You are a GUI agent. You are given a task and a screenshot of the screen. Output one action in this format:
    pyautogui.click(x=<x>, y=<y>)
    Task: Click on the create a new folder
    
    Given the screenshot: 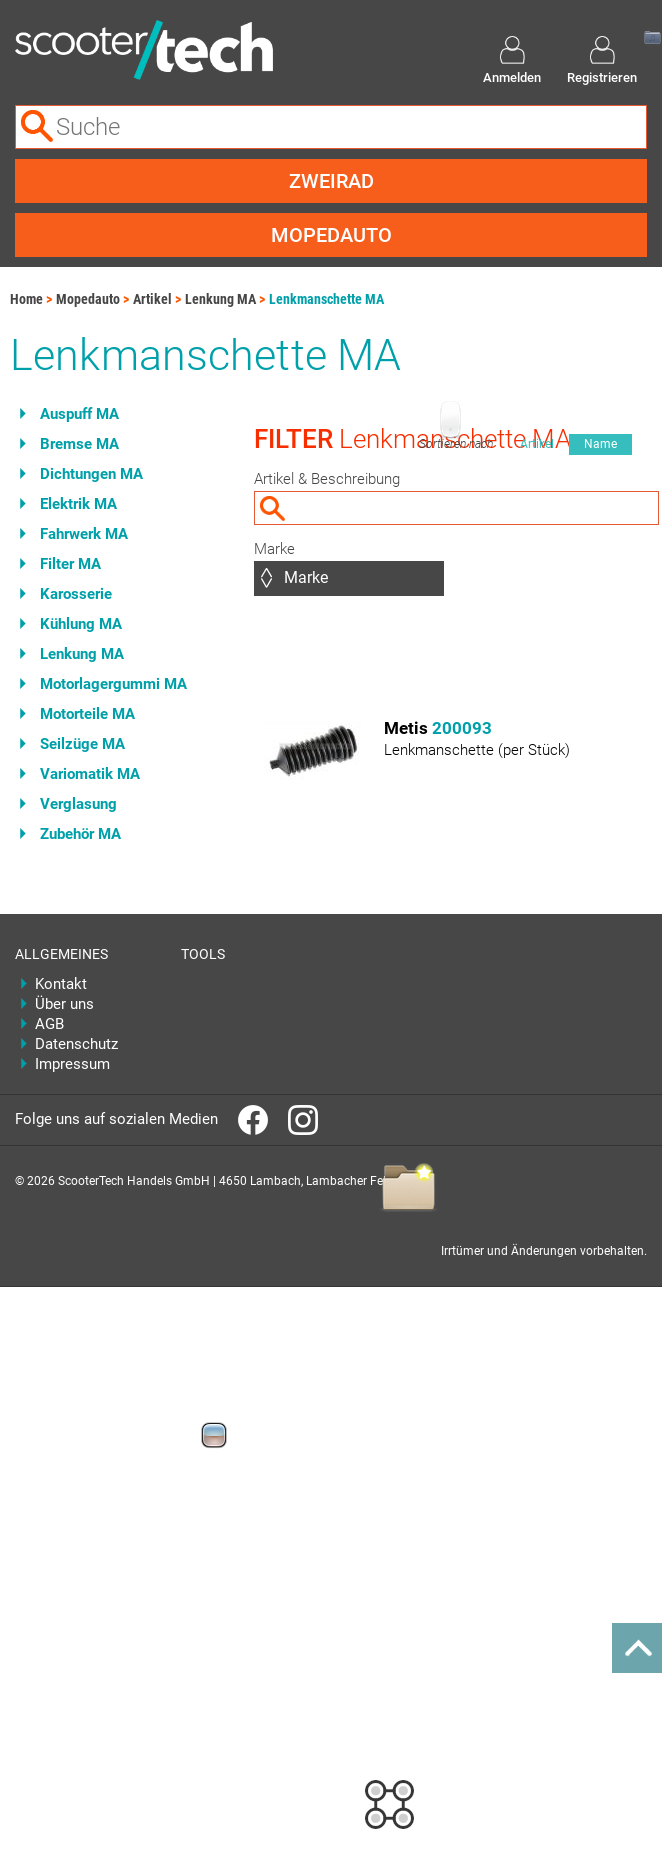 What is the action you would take?
    pyautogui.click(x=408, y=1190)
    